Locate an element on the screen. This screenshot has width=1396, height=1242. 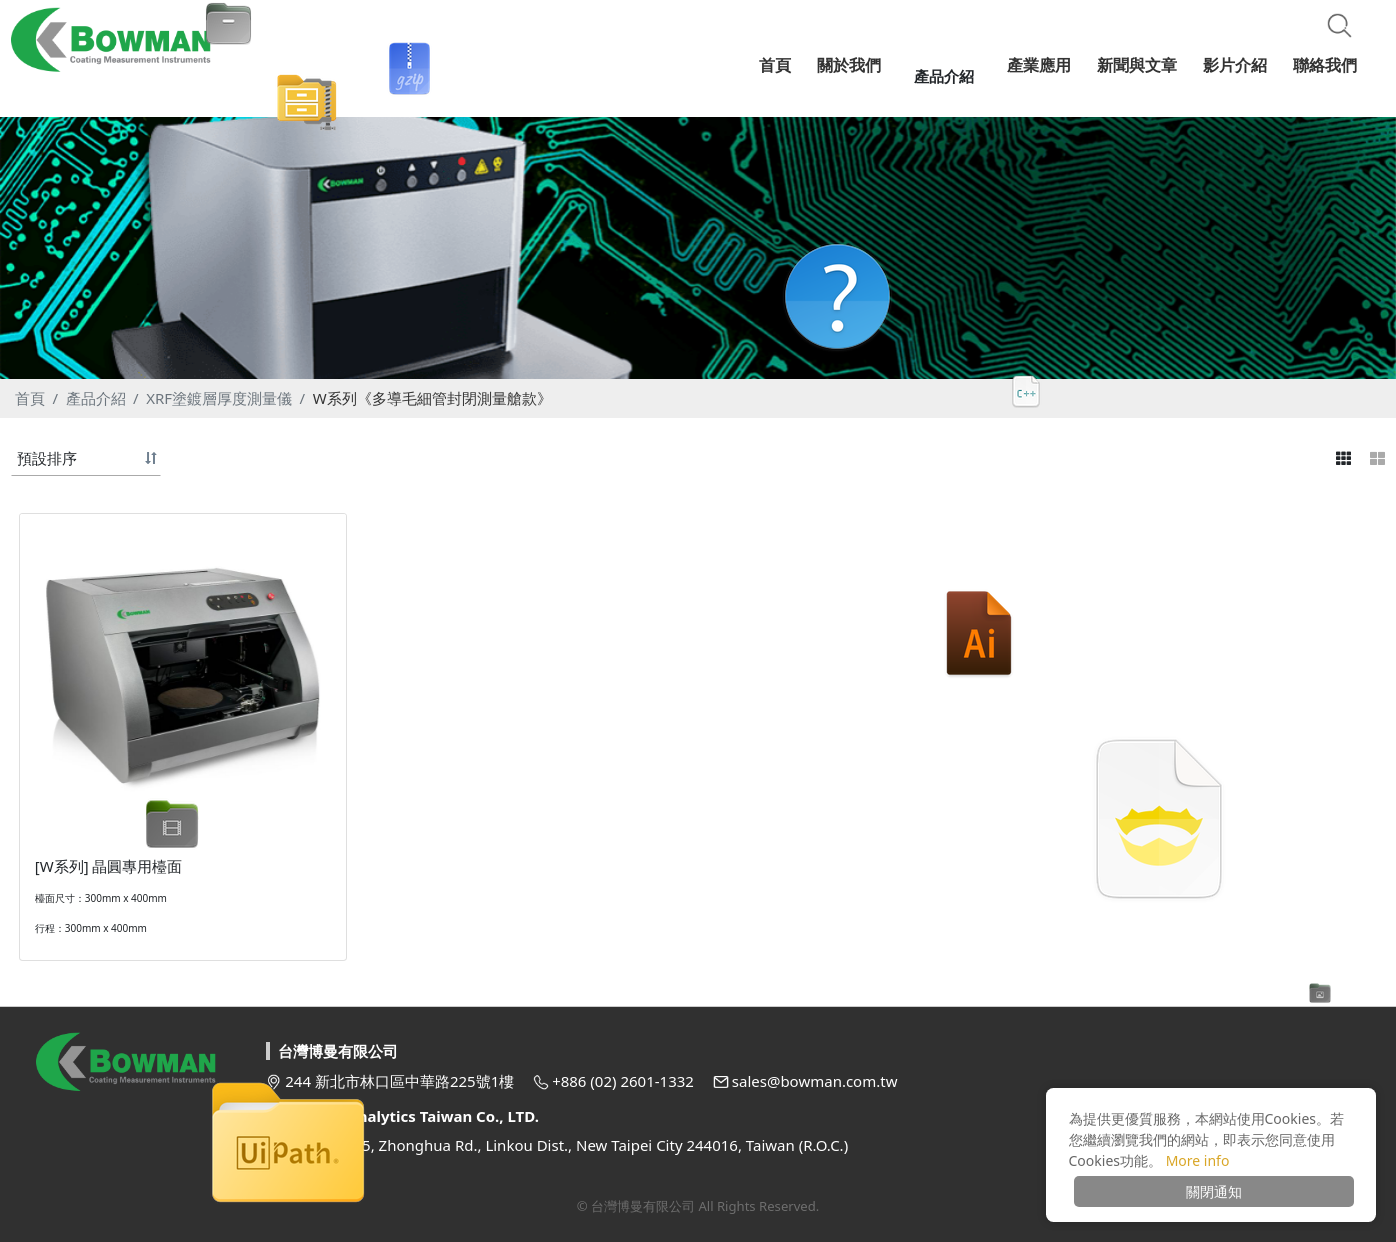
open help documentation is located at coordinates (837, 296).